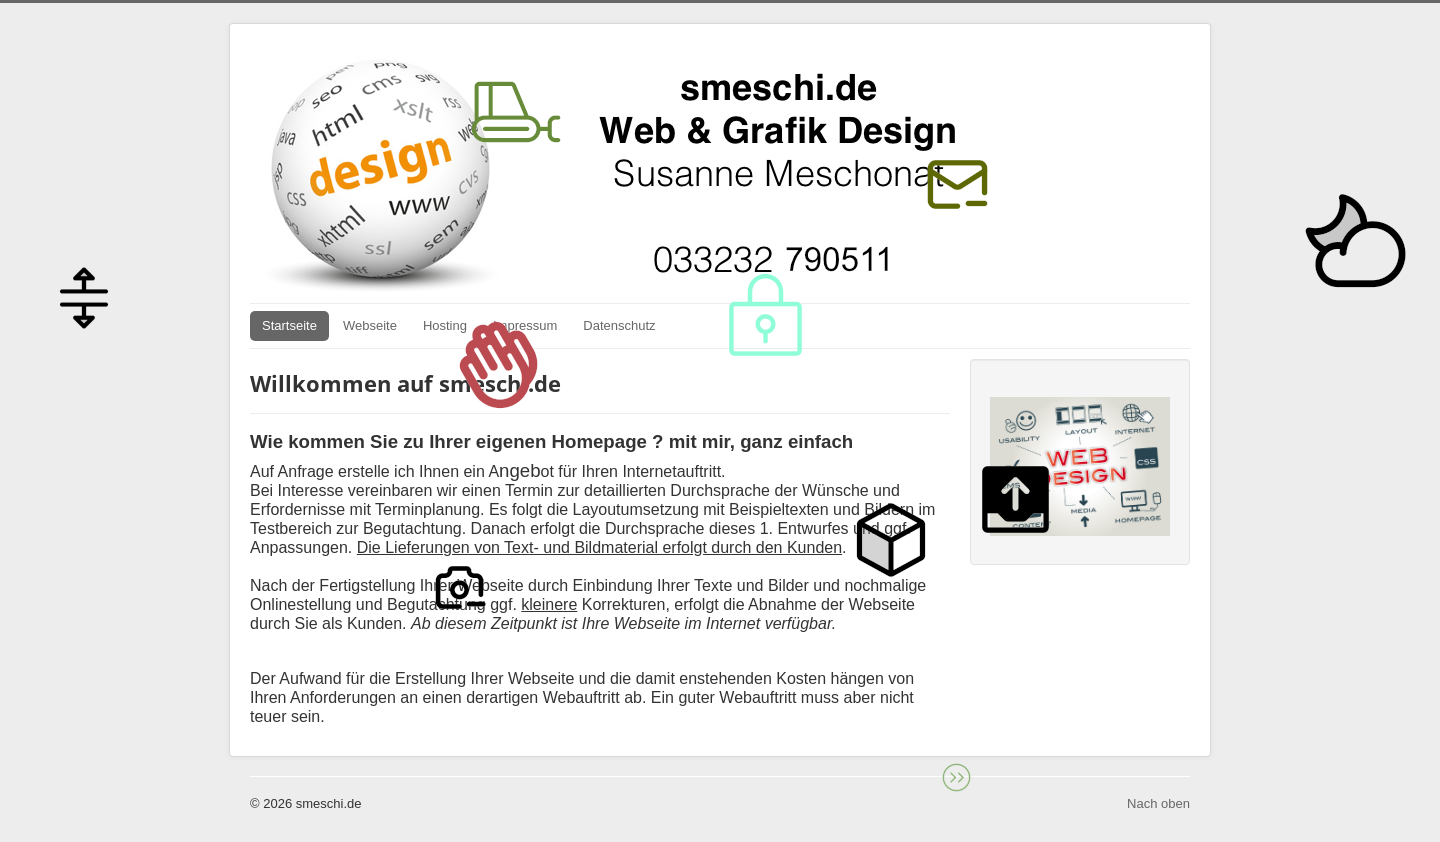 This screenshot has width=1440, height=842. Describe the element at coordinates (84, 298) in the screenshot. I see `split view vertically` at that location.